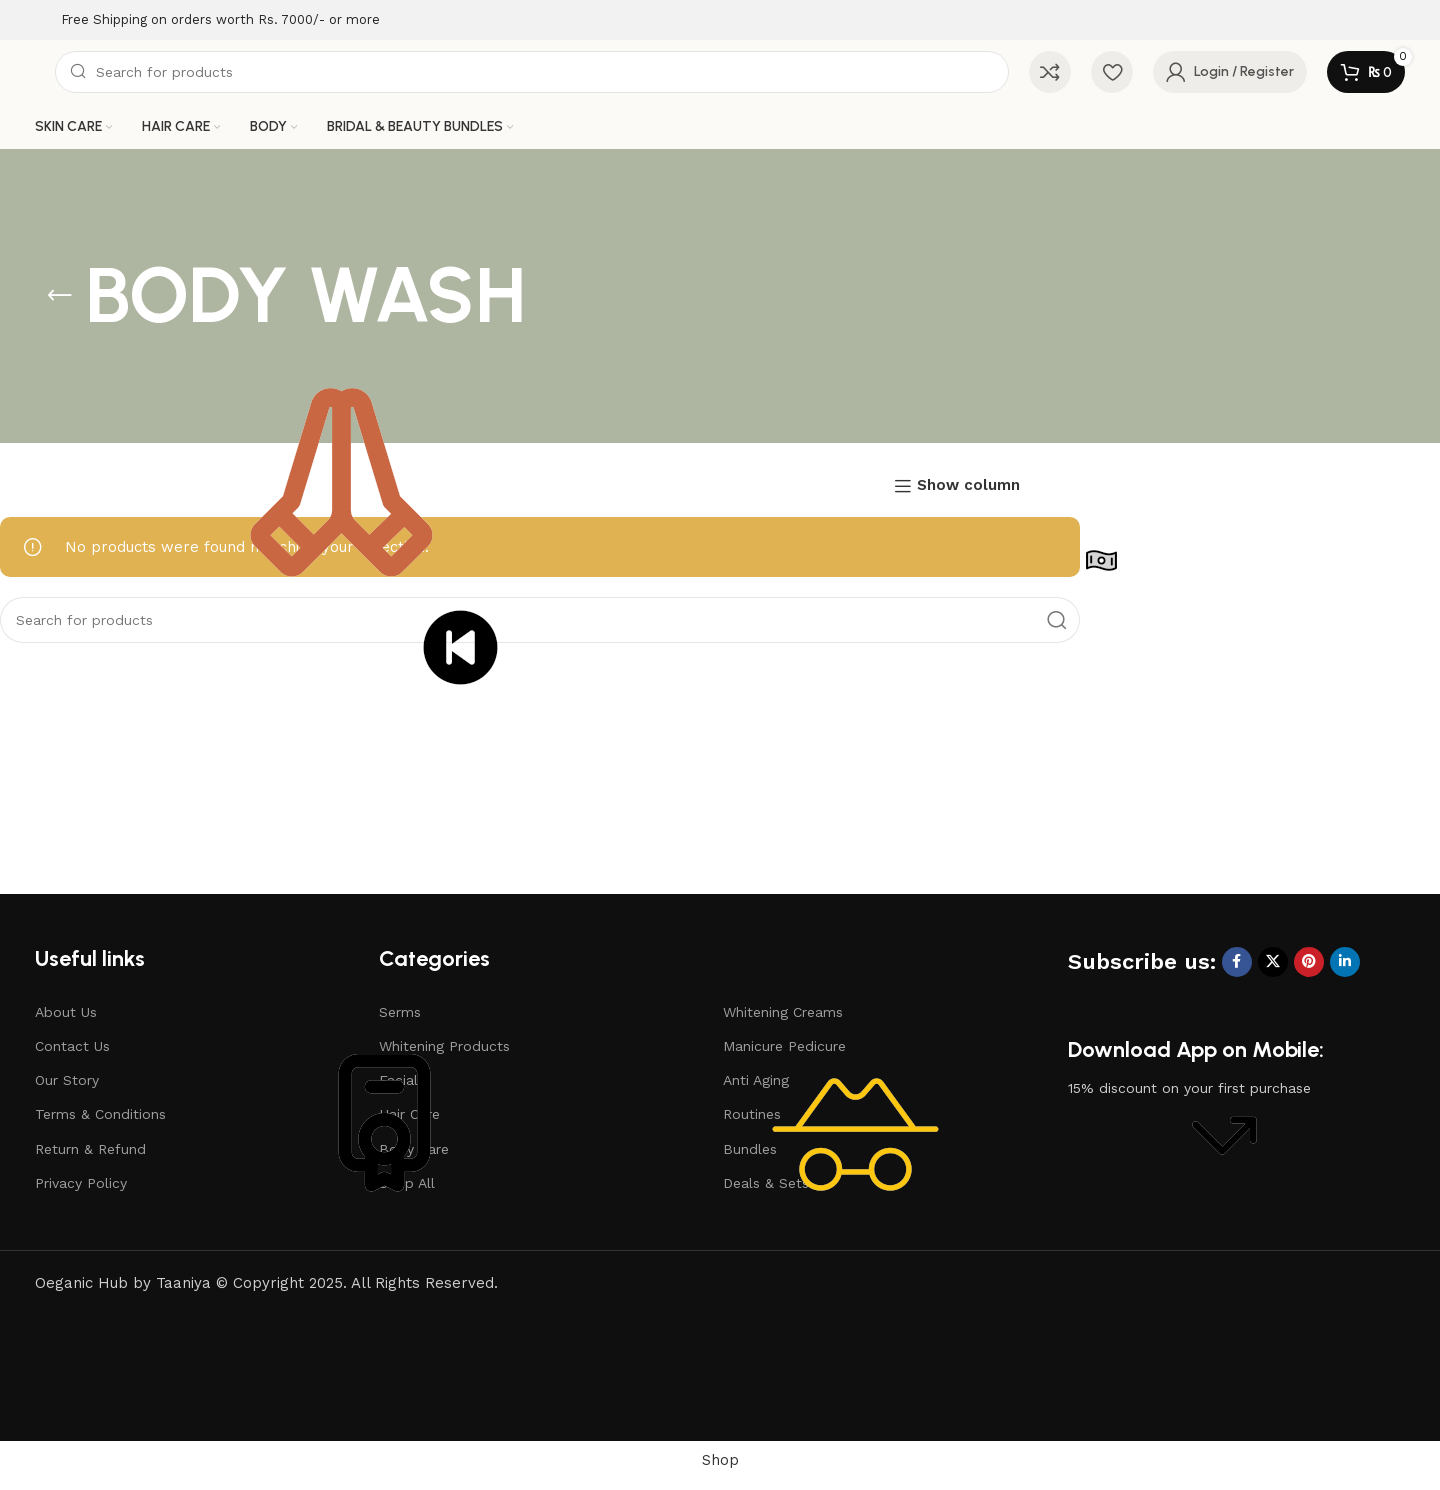 The width and height of the screenshot is (1440, 1490). Describe the element at coordinates (384, 1119) in the screenshot. I see `view certificate or credential details` at that location.